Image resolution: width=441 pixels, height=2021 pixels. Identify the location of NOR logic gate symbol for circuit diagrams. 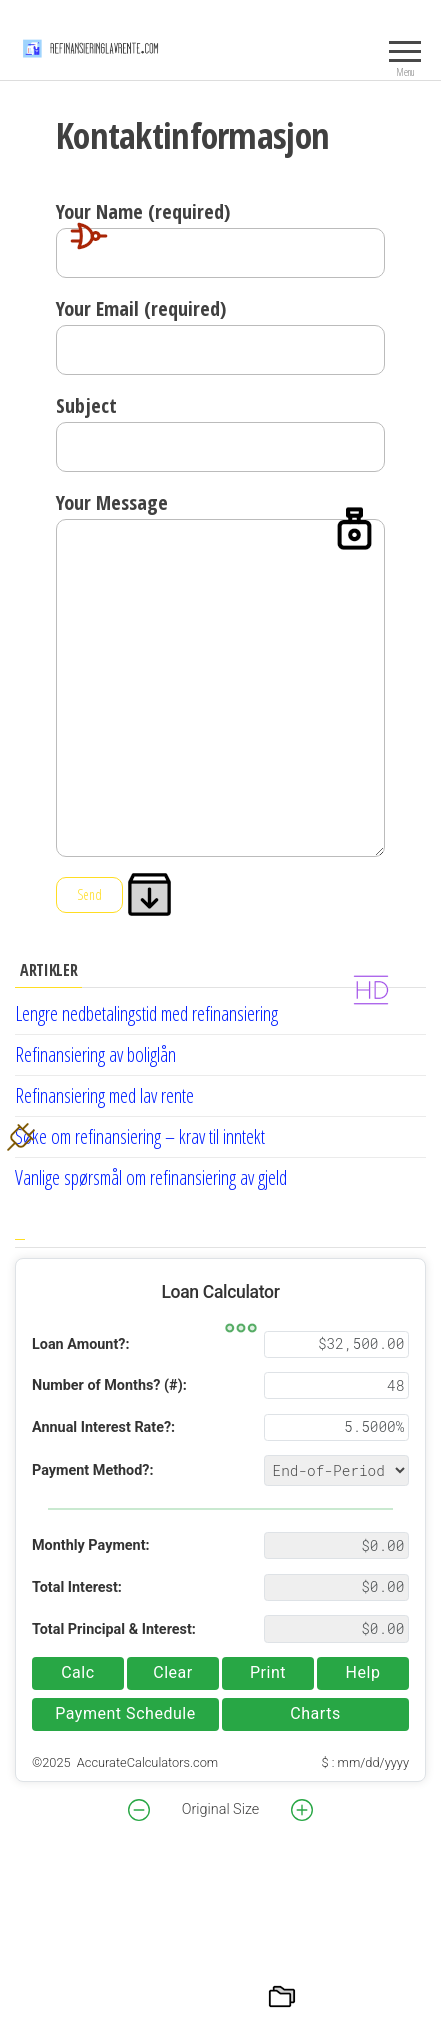
(89, 236).